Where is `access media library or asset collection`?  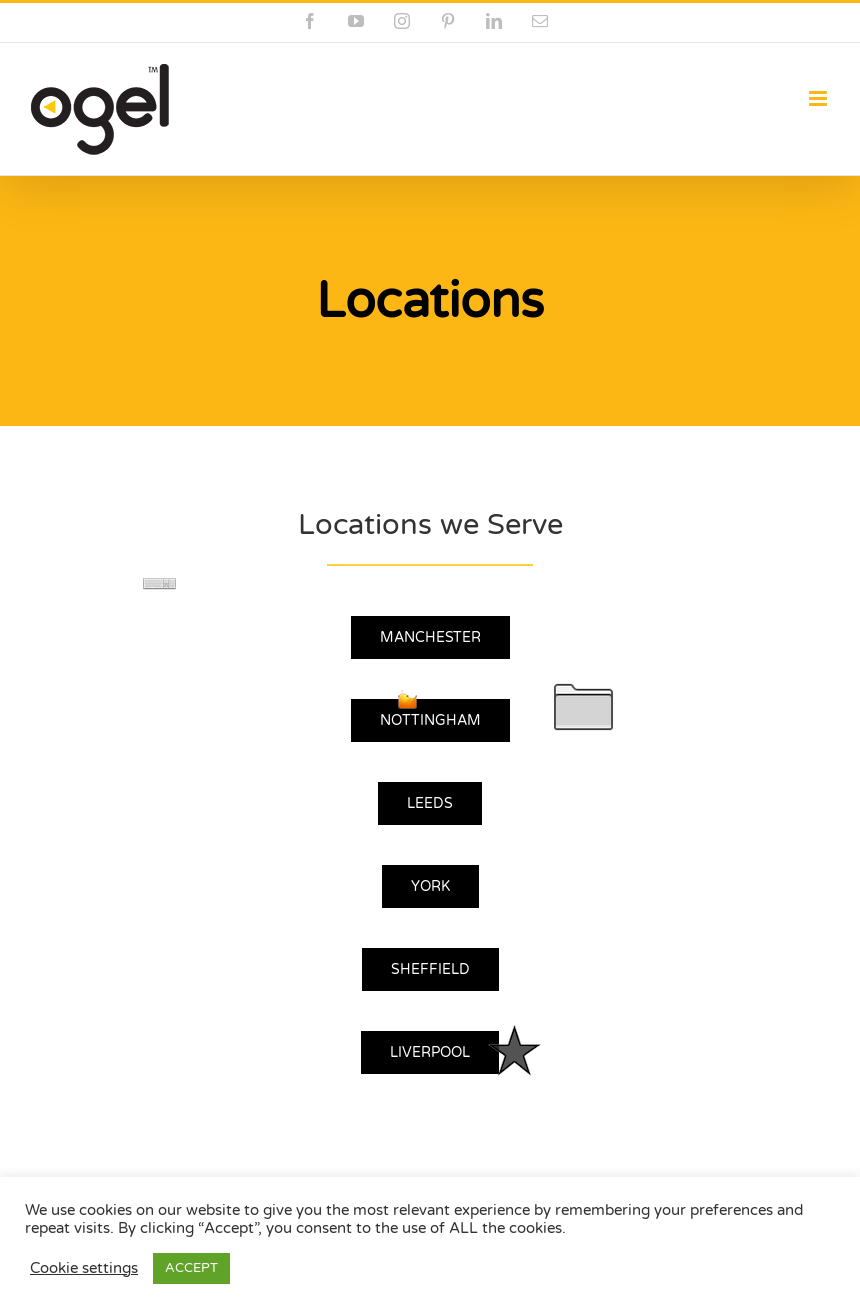 access media library or asset collection is located at coordinates (407, 699).